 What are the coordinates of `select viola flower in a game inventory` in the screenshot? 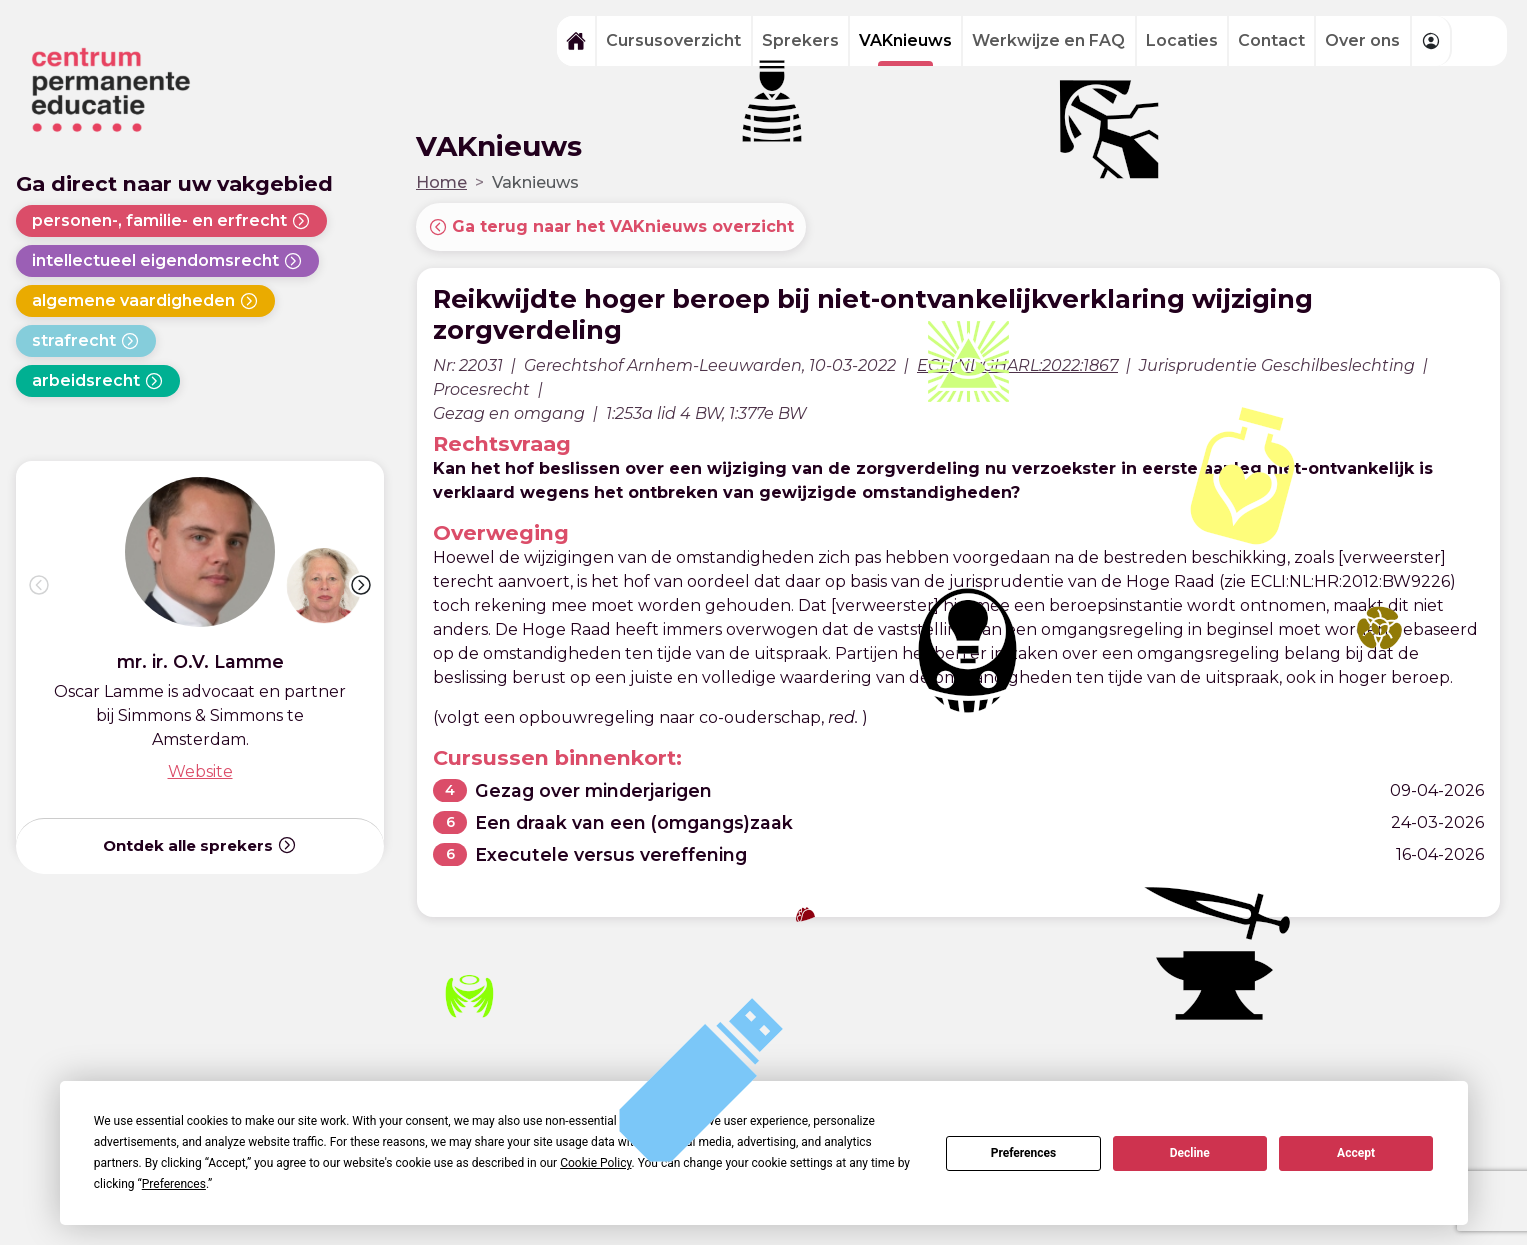 It's located at (1379, 627).